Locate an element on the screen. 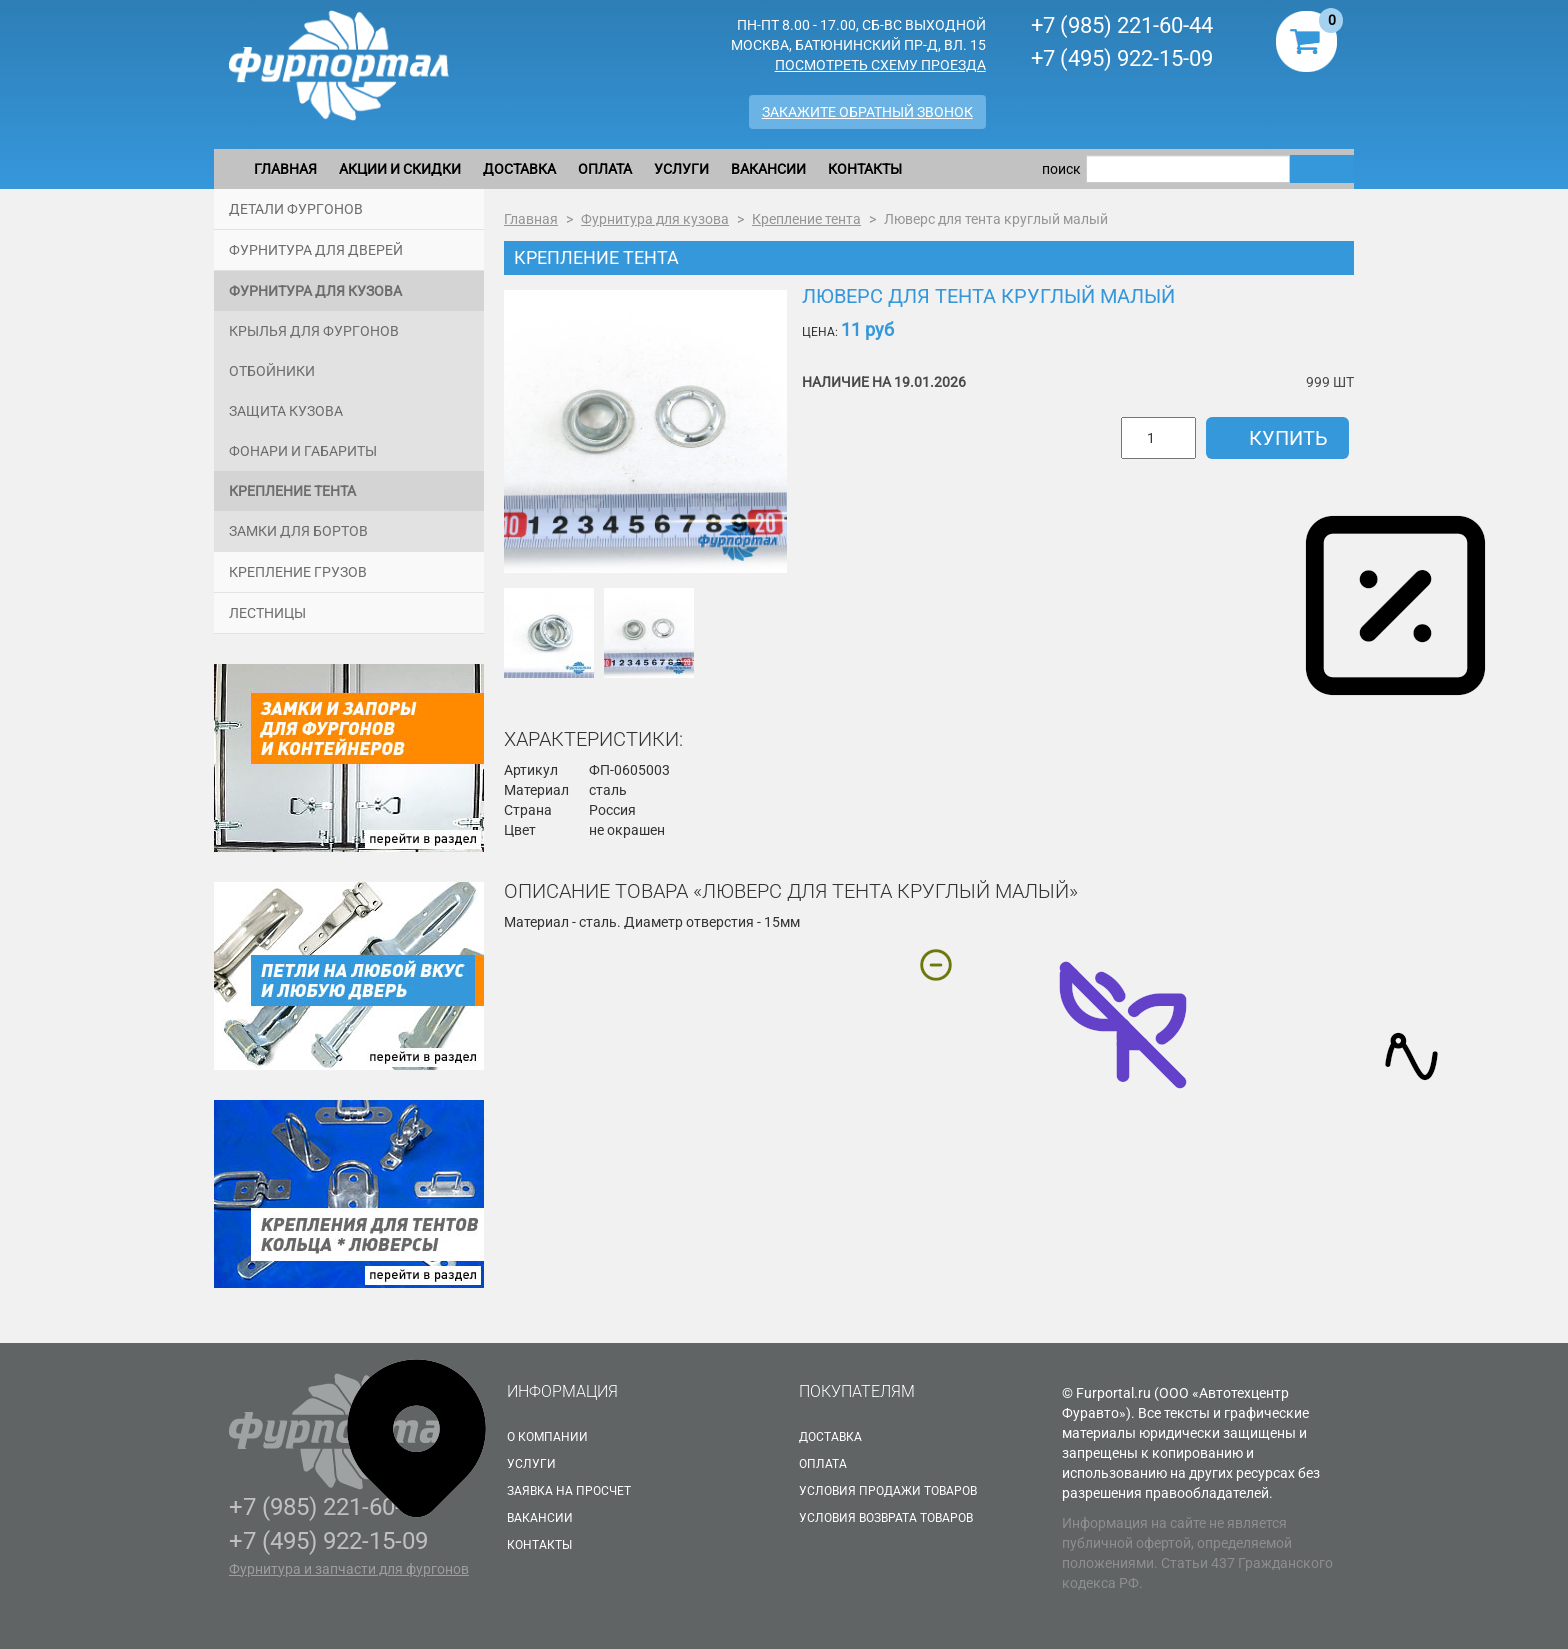 This screenshot has height=1649, width=1568. apply maximum function to selected values is located at coordinates (1411, 1056).